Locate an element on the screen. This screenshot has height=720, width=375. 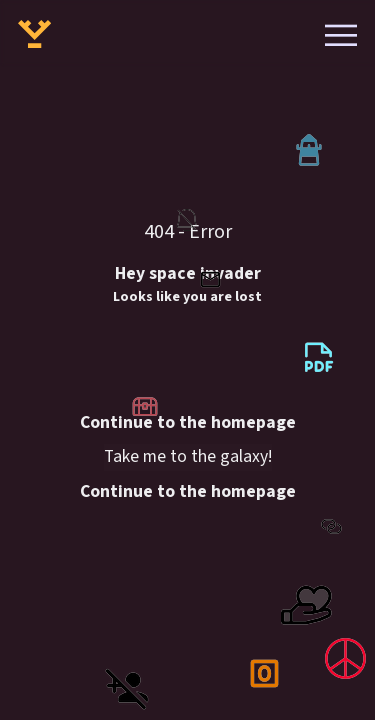
peace symbol indicator is located at coordinates (345, 658).